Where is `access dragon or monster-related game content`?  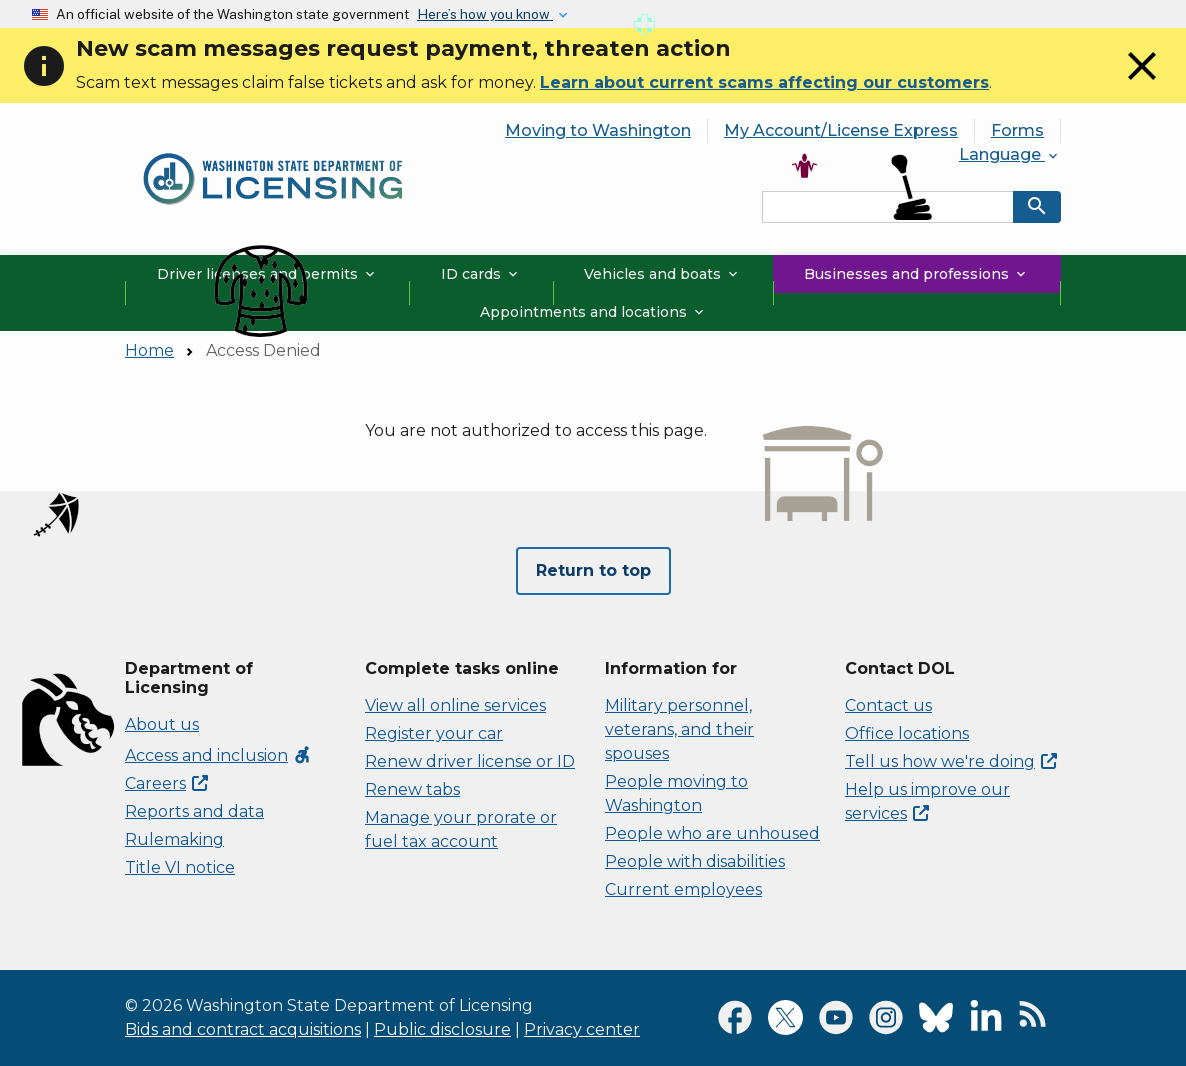
access dragon or monster-related game content is located at coordinates (68, 720).